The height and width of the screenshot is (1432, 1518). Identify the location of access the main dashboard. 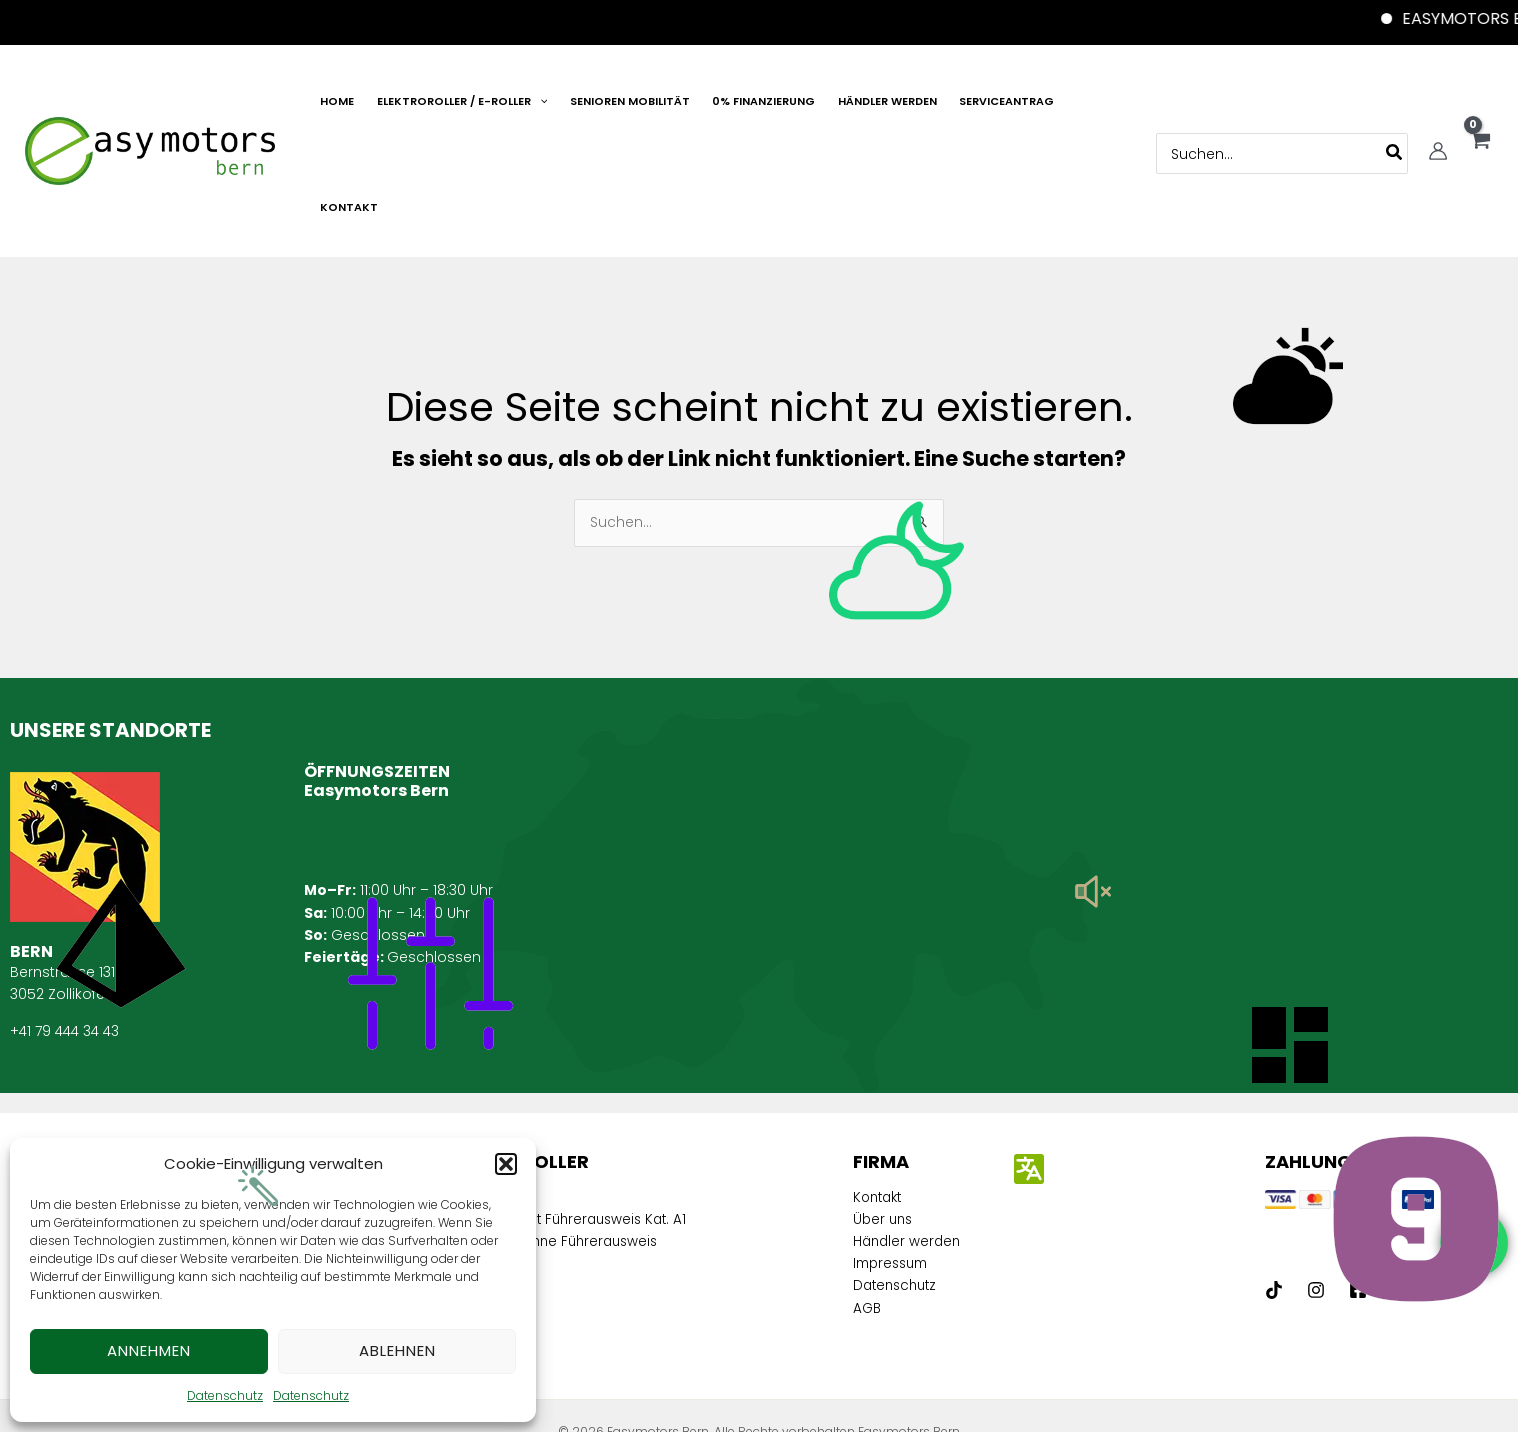
(1290, 1045).